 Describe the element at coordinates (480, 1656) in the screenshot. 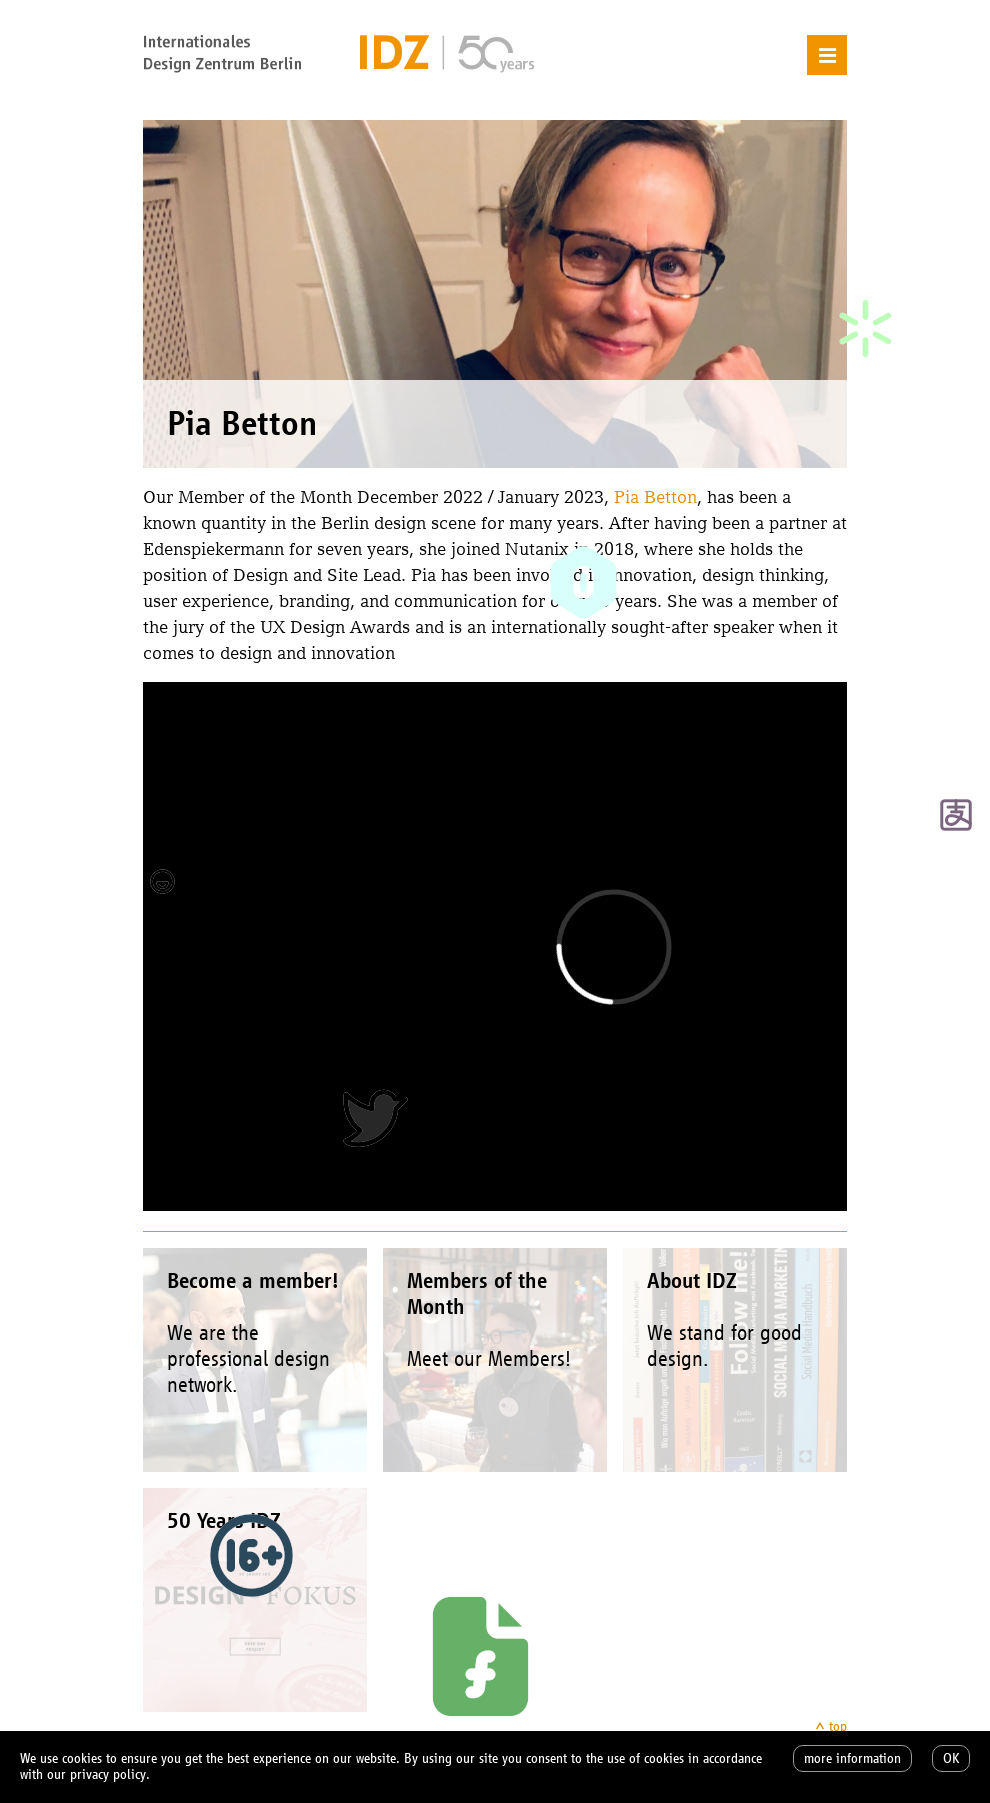

I see `open a function or script file` at that location.